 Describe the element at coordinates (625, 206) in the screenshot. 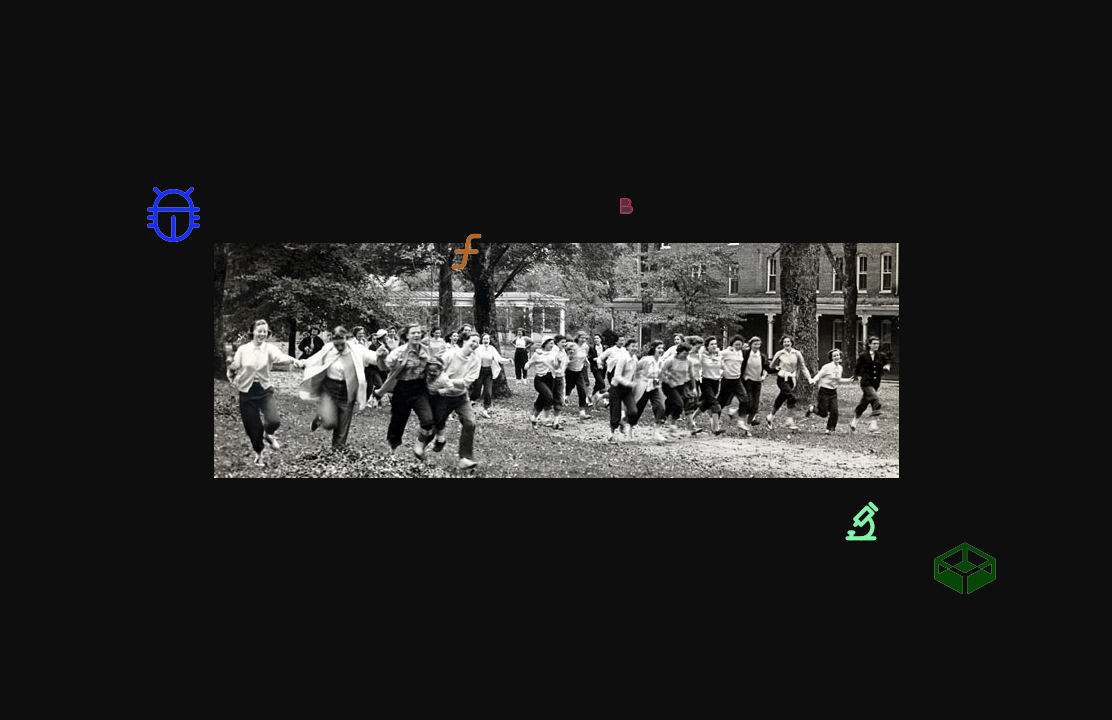

I see `apply bold formatting to selected text` at that location.